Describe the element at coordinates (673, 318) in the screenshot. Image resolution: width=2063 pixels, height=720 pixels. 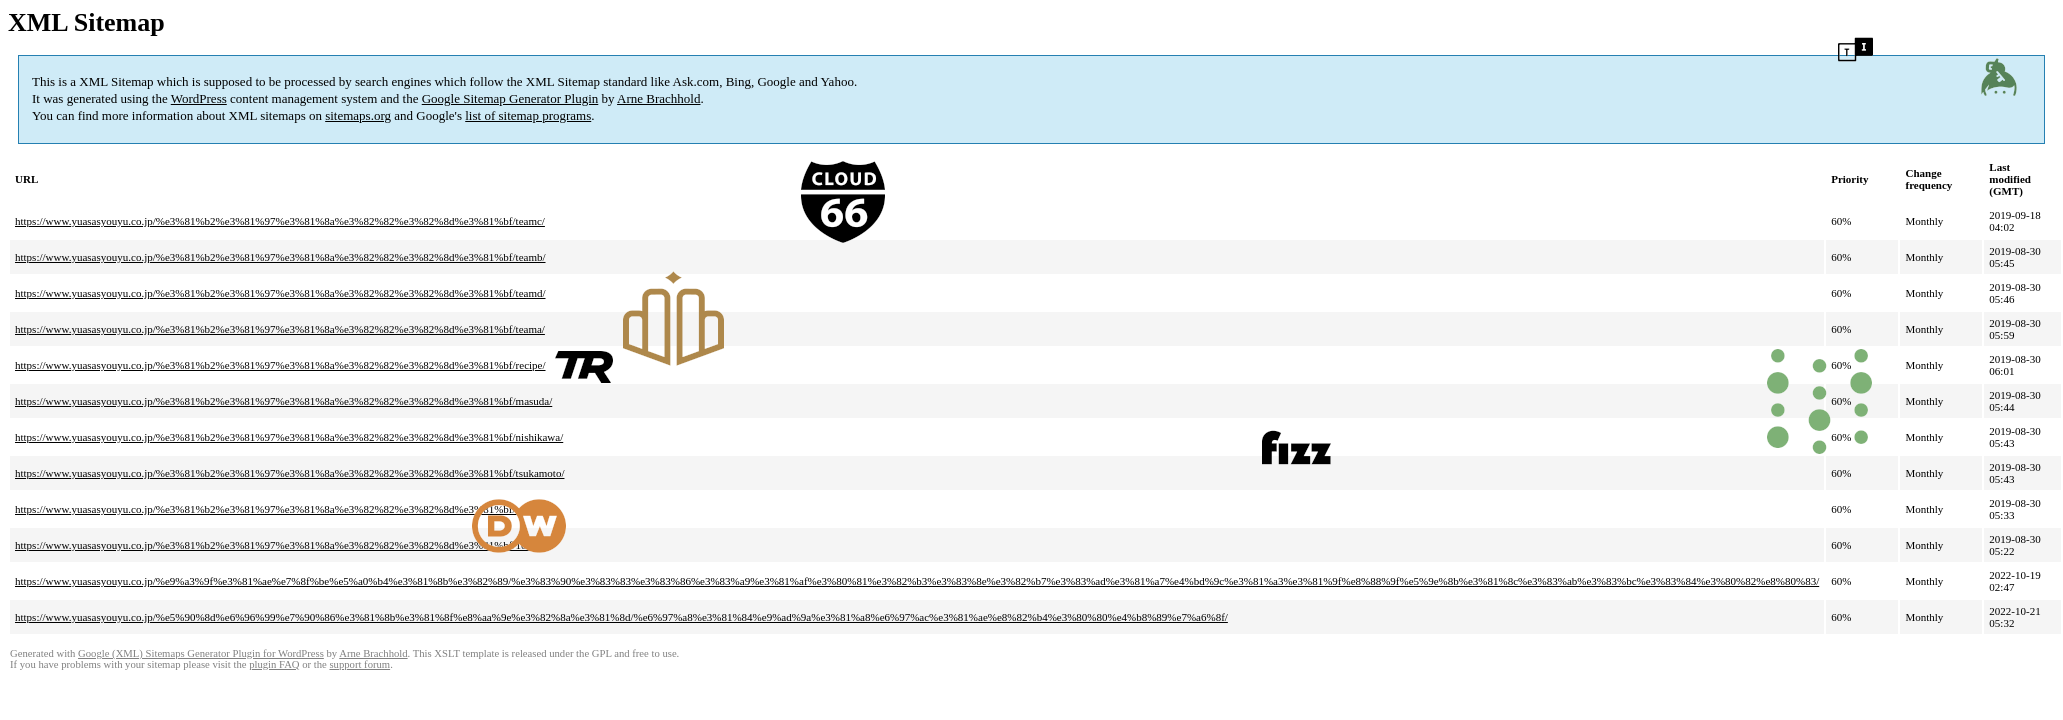
I see `backbone.js framework logo` at that location.